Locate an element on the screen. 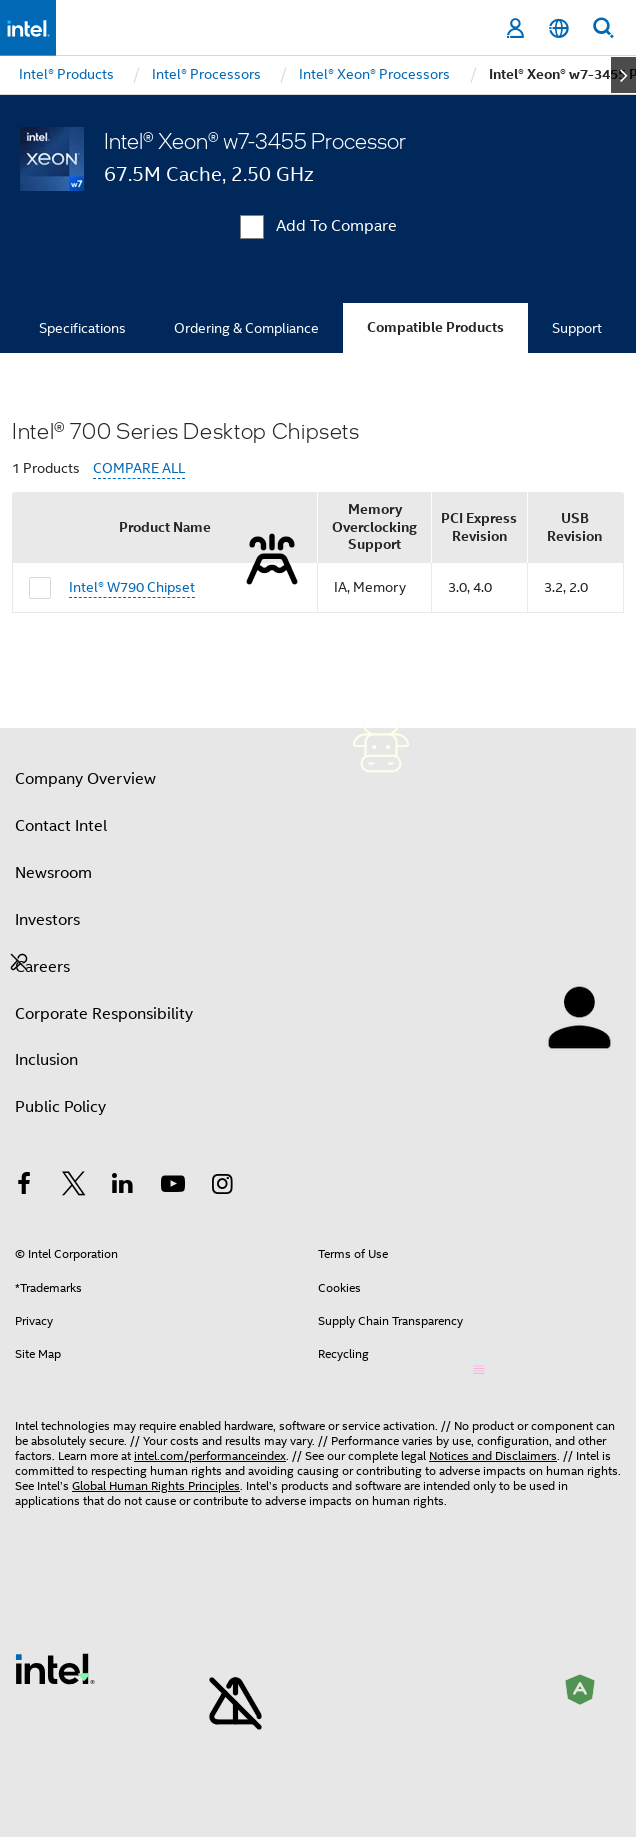  indicates an Angular framework project or application is located at coordinates (580, 1689).